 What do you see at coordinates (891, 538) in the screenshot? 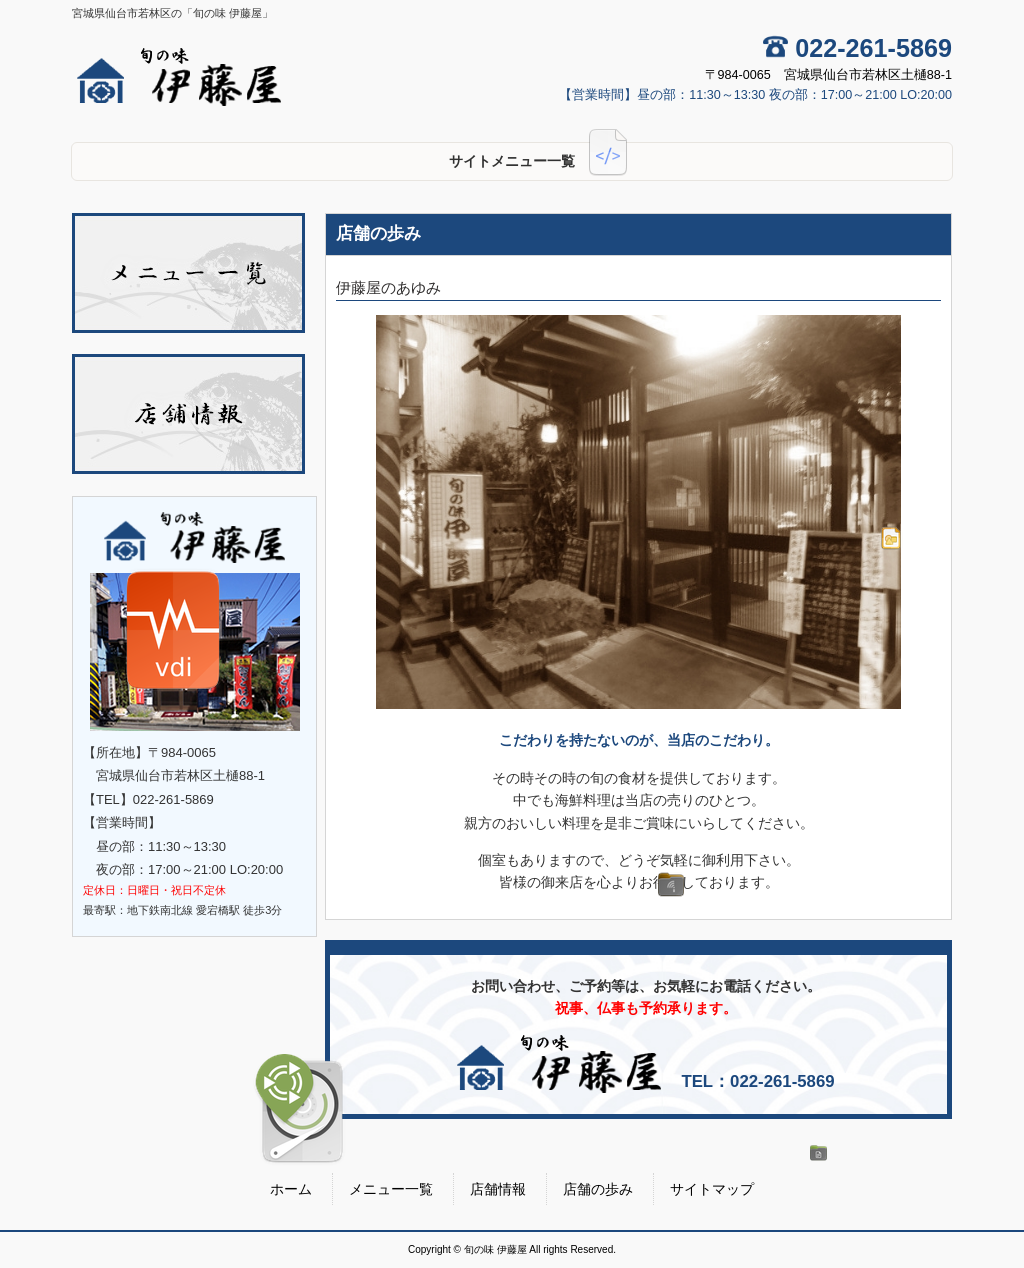
I see `libreoffice draw template file` at bounding box center [891, 538].